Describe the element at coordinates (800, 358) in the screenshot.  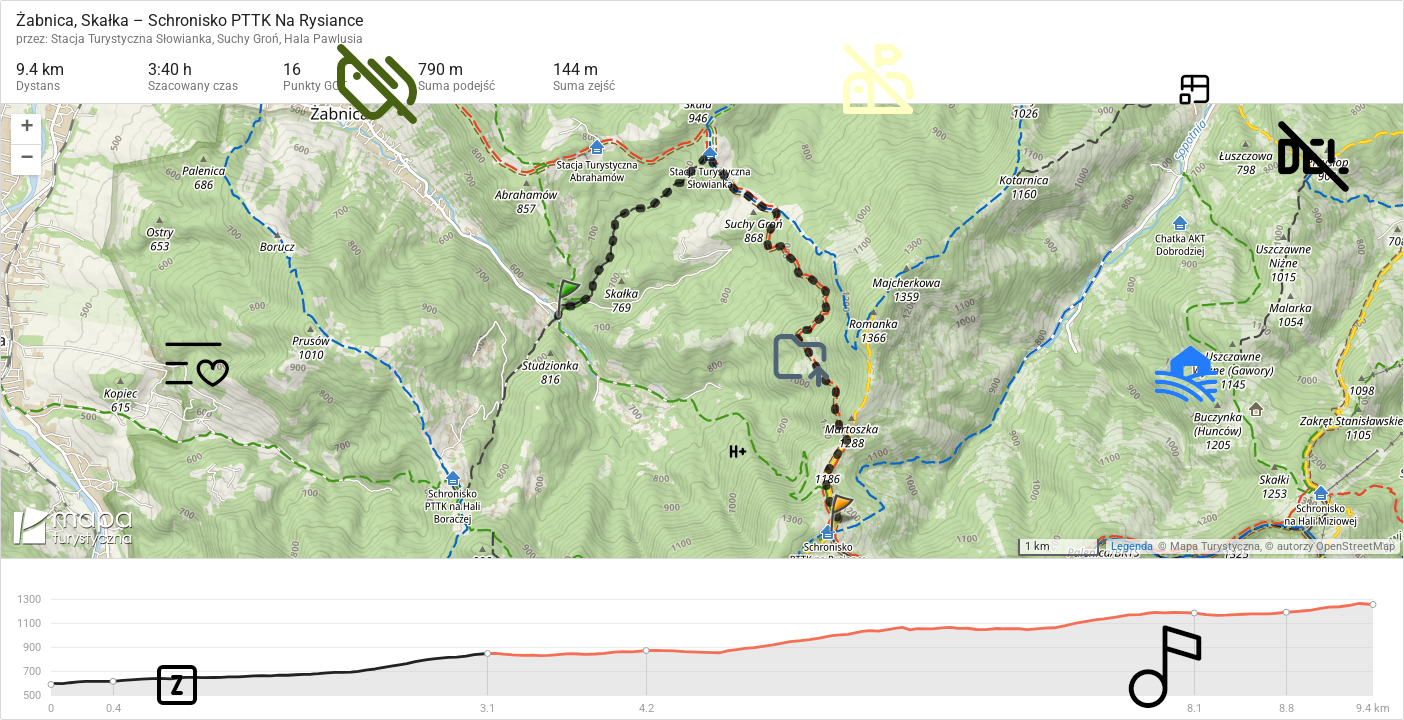
I see `upload file to folder` at that location.